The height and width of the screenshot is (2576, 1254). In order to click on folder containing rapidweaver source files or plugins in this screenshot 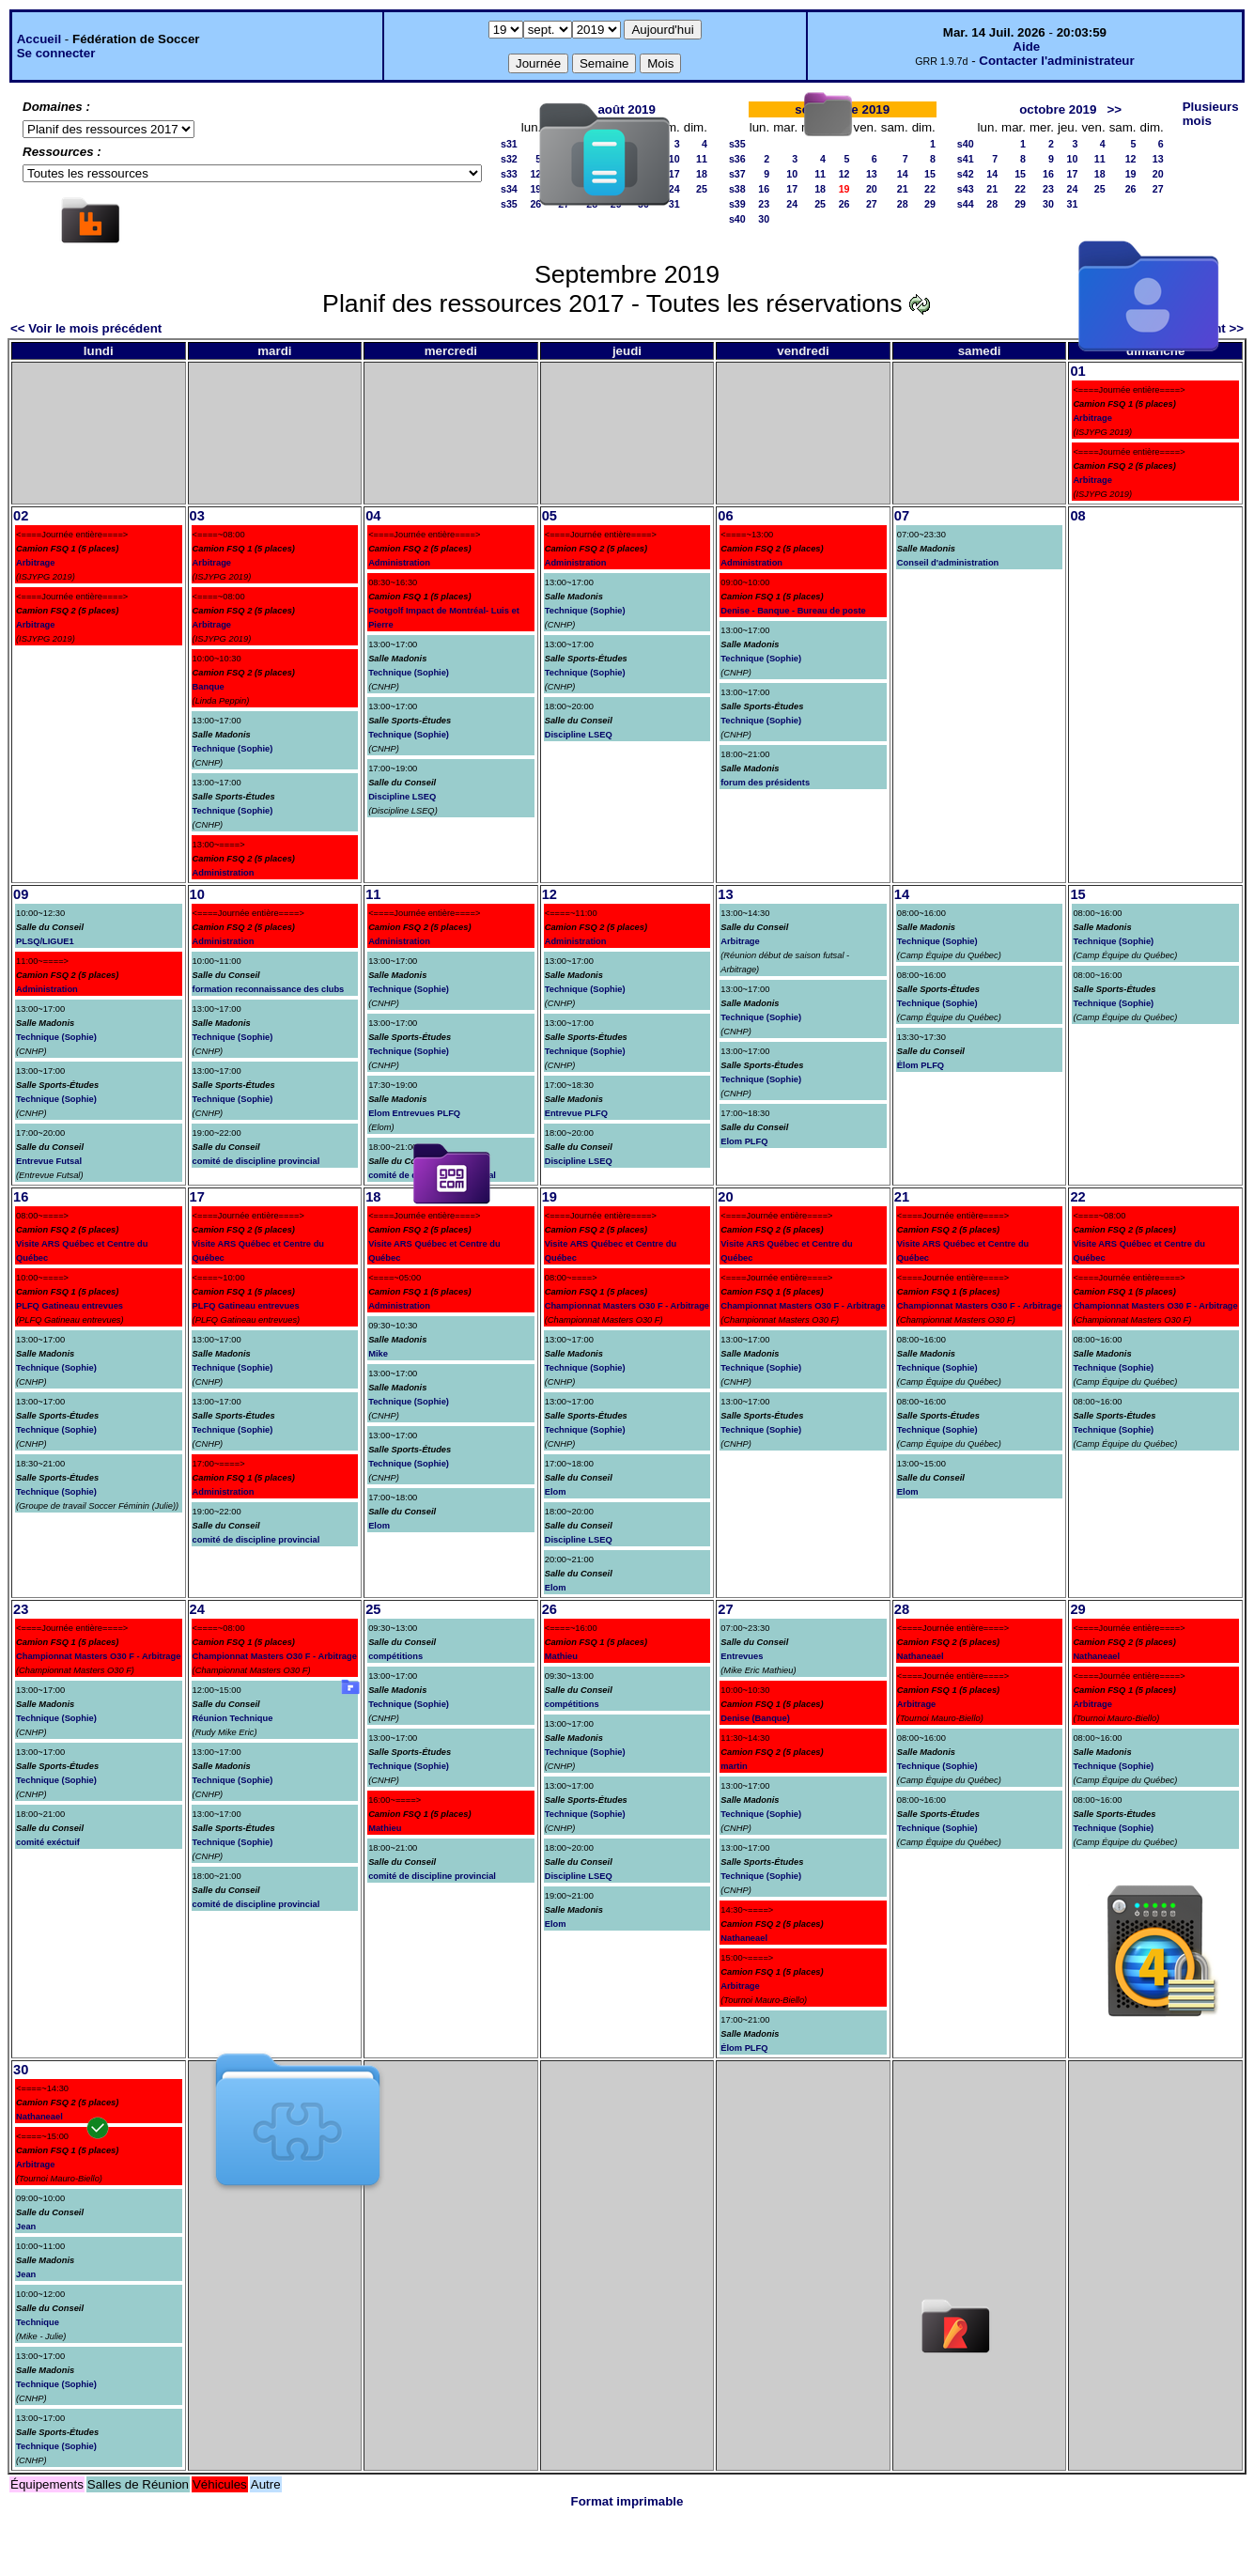, I will do `click(298, 2119)`.